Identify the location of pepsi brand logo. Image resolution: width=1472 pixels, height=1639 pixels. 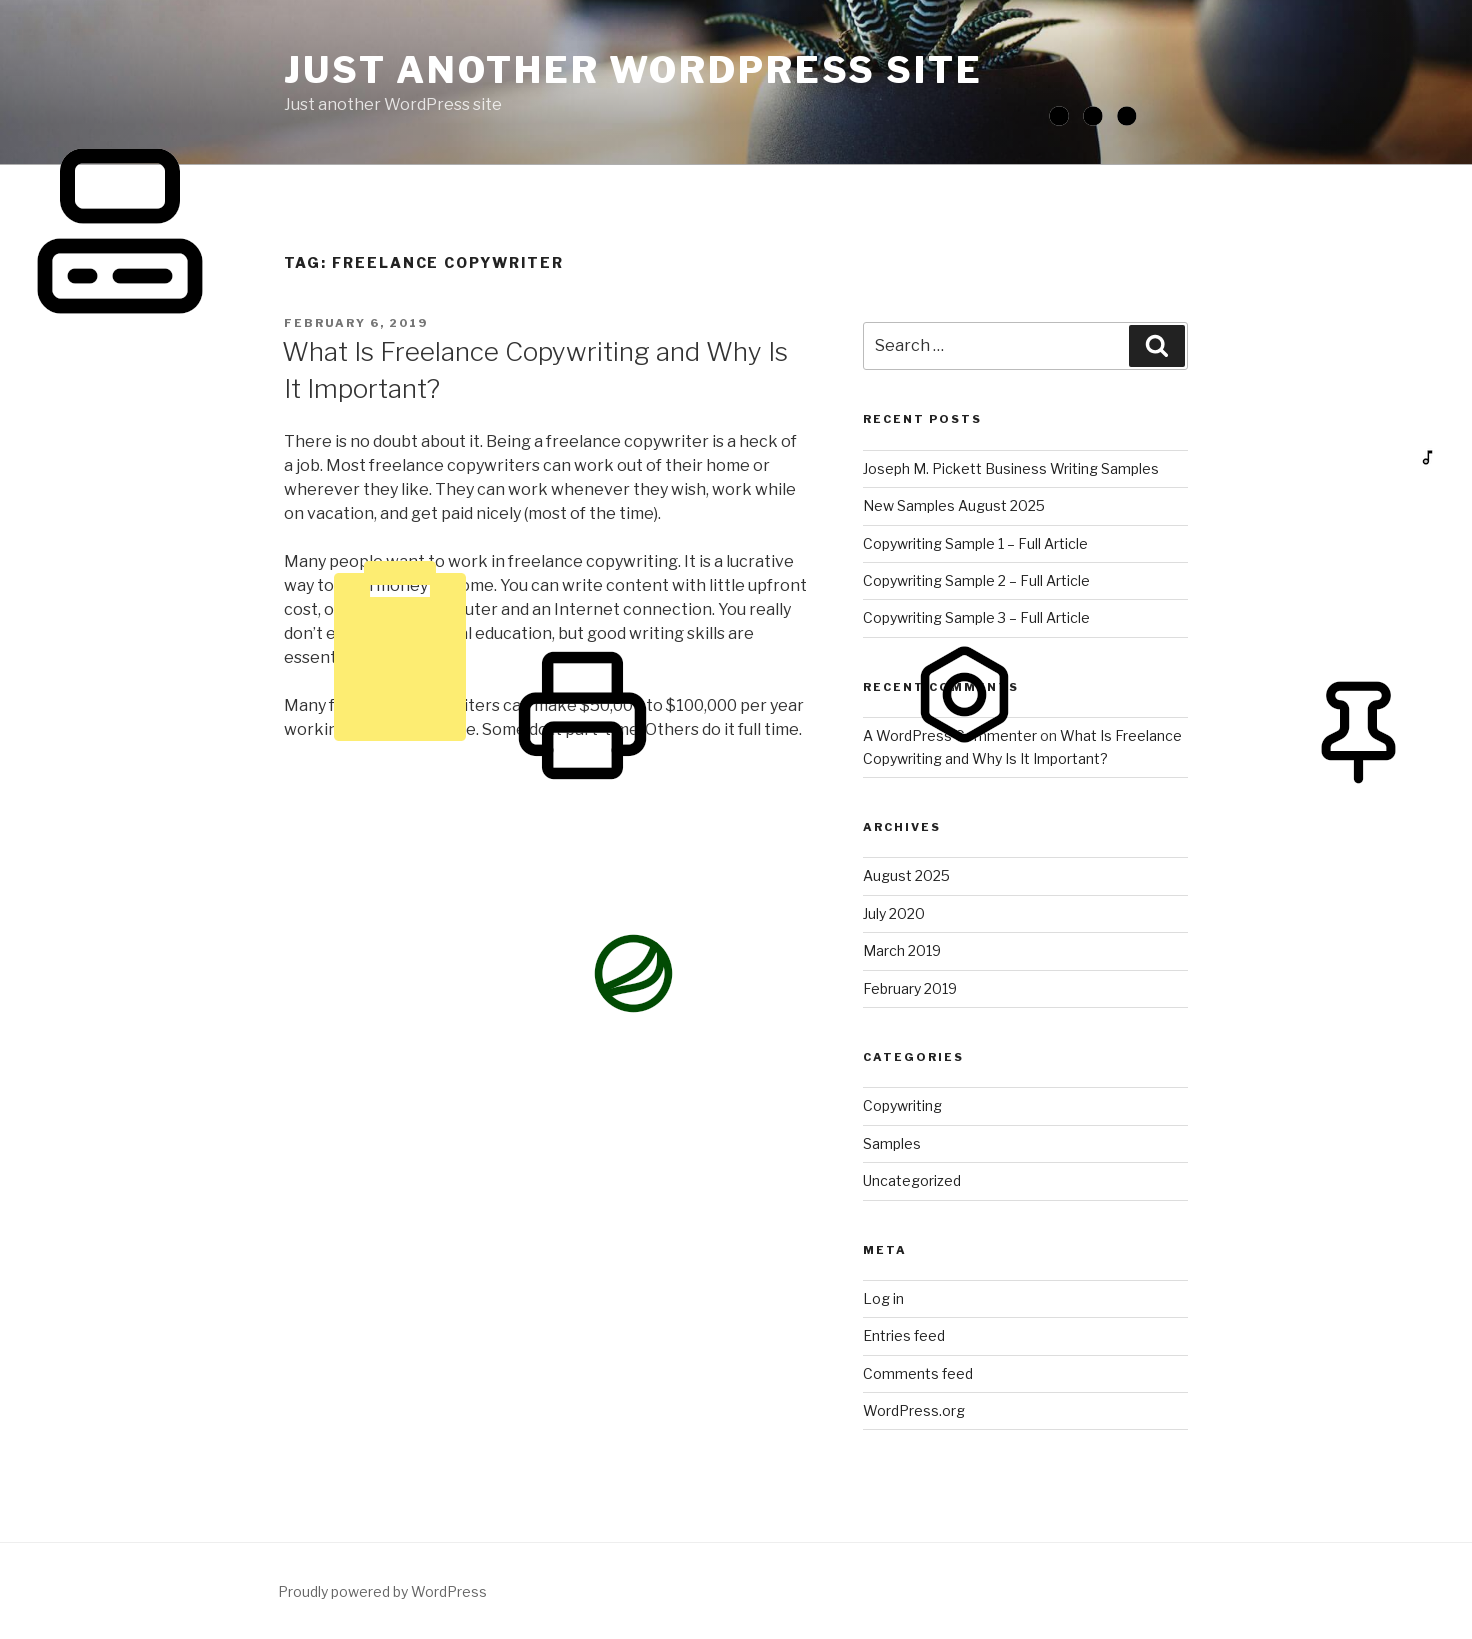
(633, 973).